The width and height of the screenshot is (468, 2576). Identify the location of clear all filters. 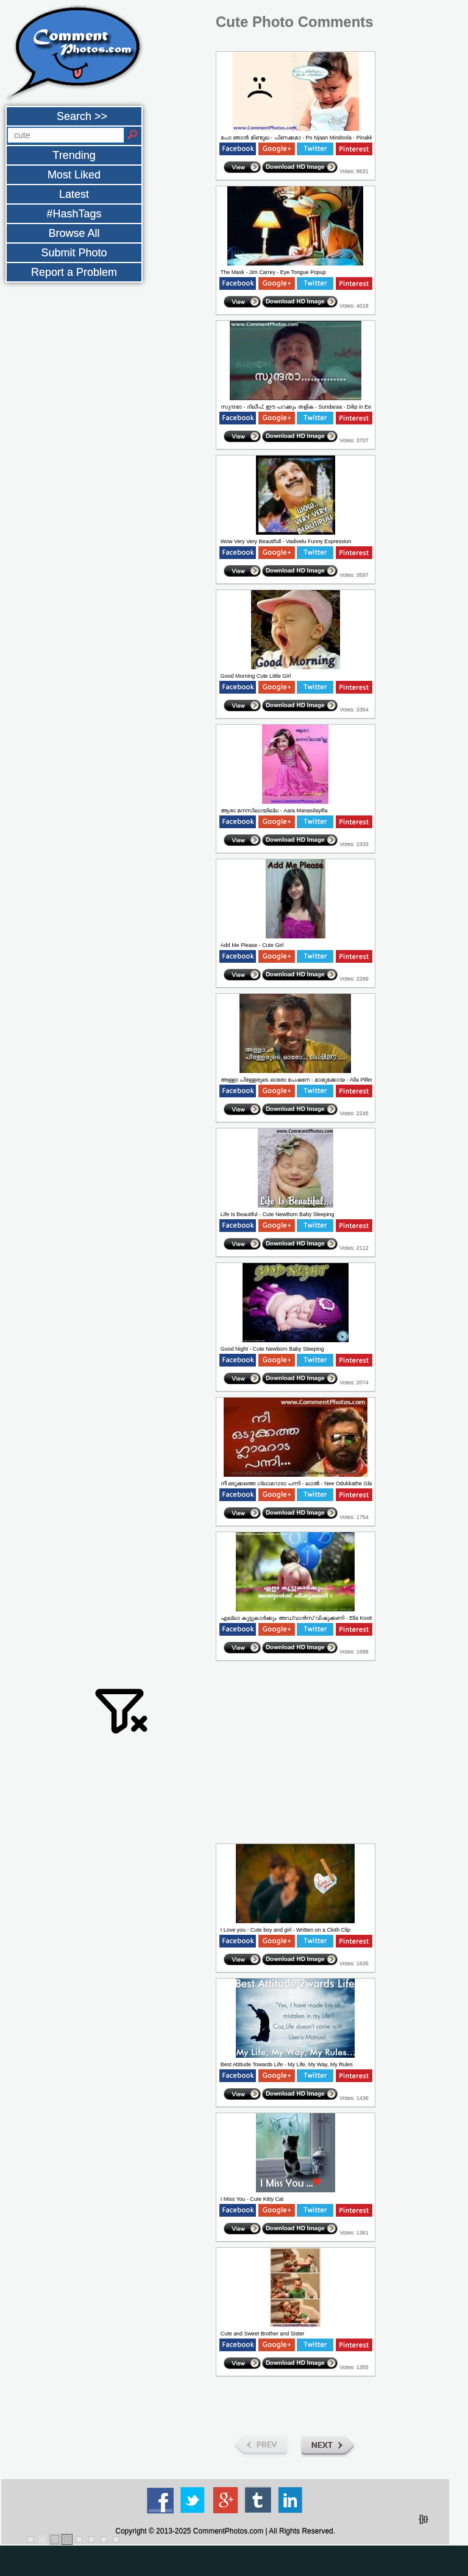
(119, 1709).